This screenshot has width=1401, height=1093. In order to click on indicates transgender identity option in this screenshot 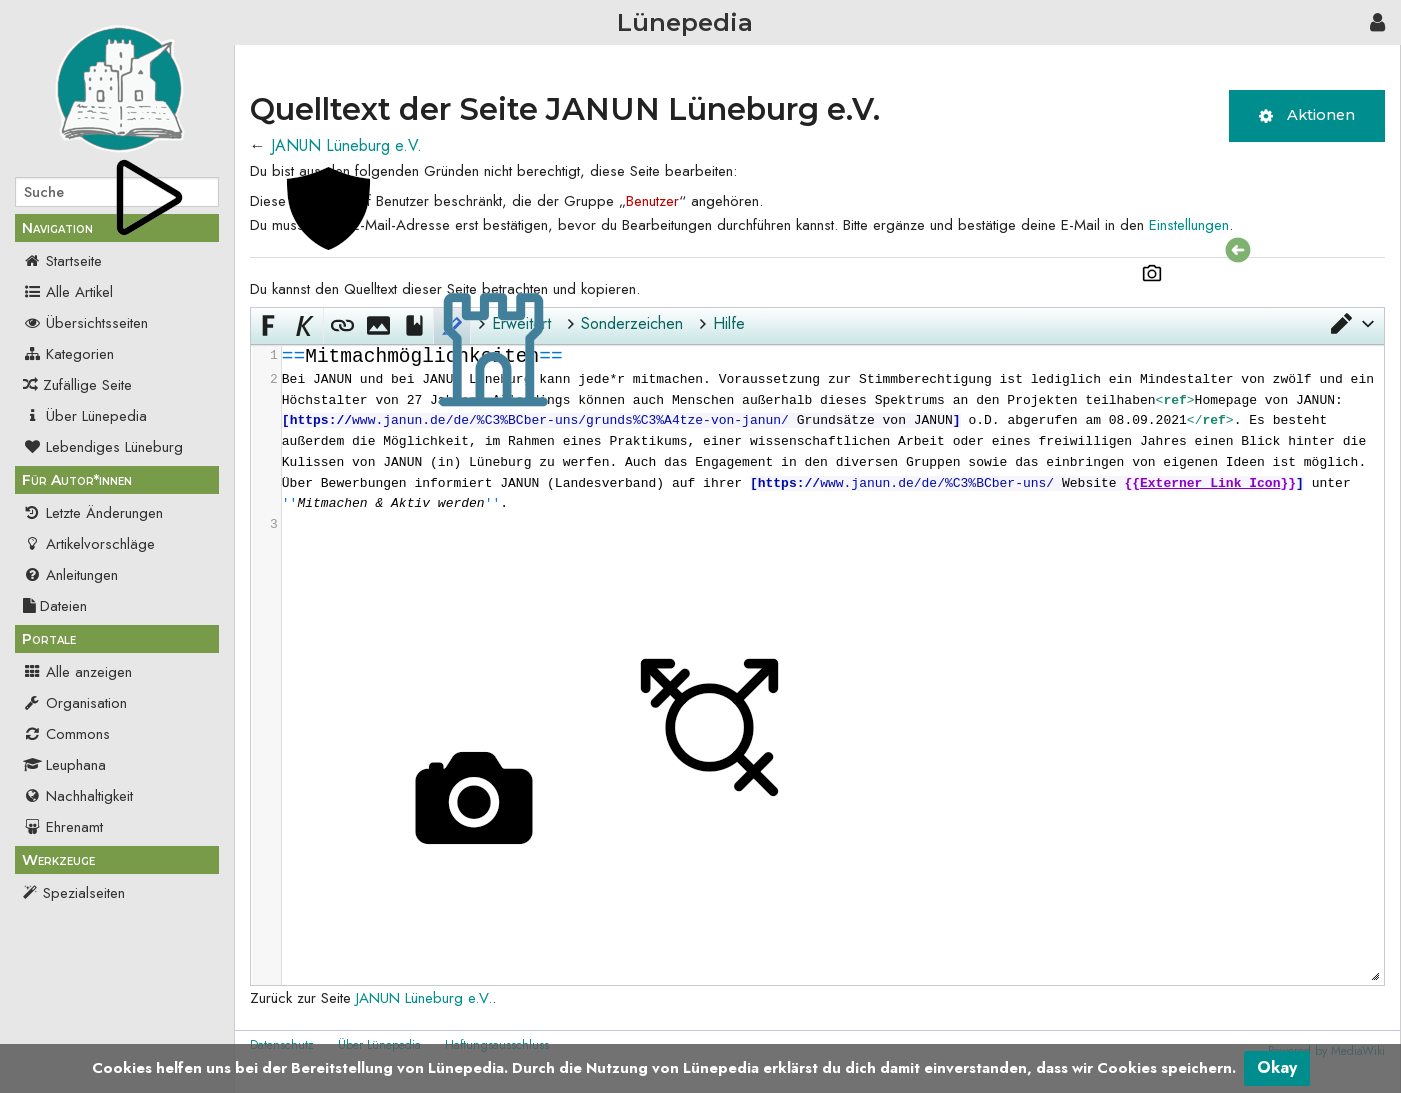, I will do `click(709, 727)`.